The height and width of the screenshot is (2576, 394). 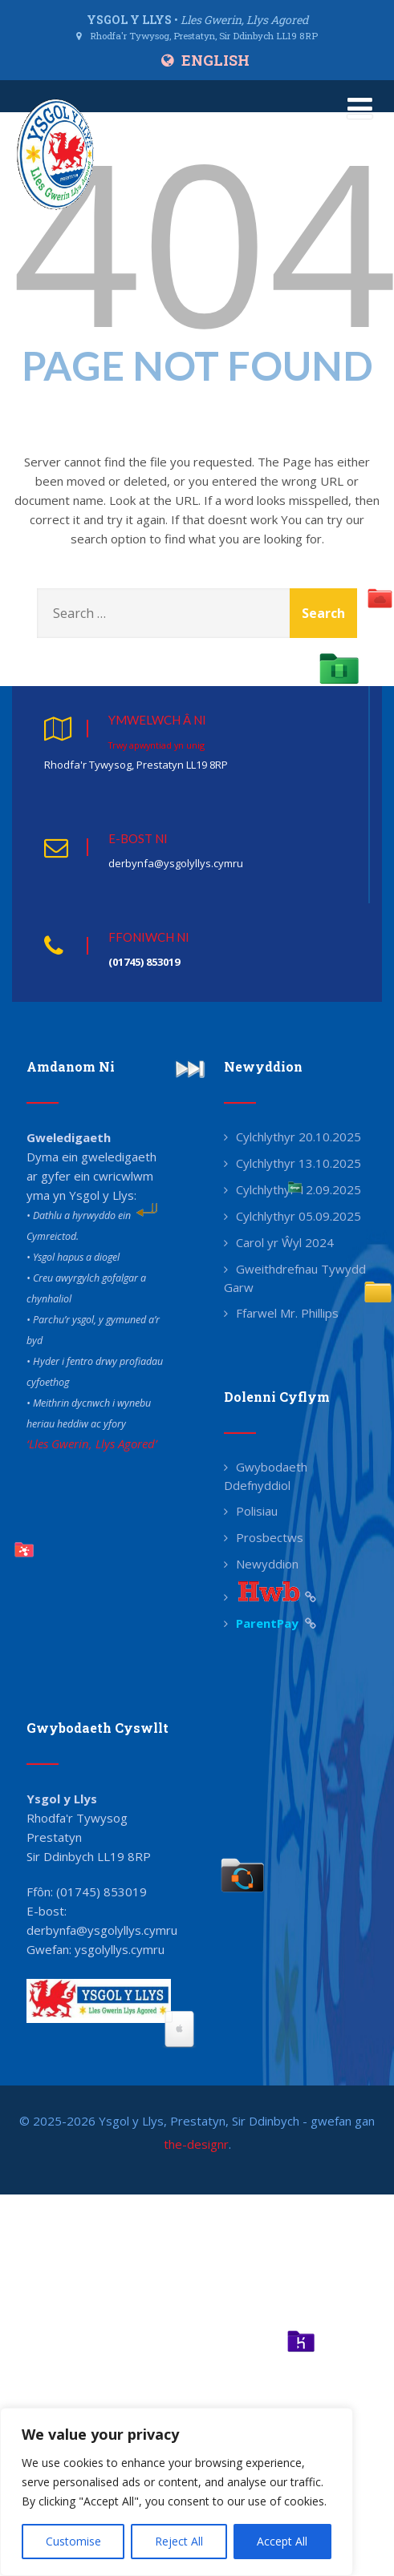 I want to click on open folder containing mindmap files, so click(x=24, y=1550).